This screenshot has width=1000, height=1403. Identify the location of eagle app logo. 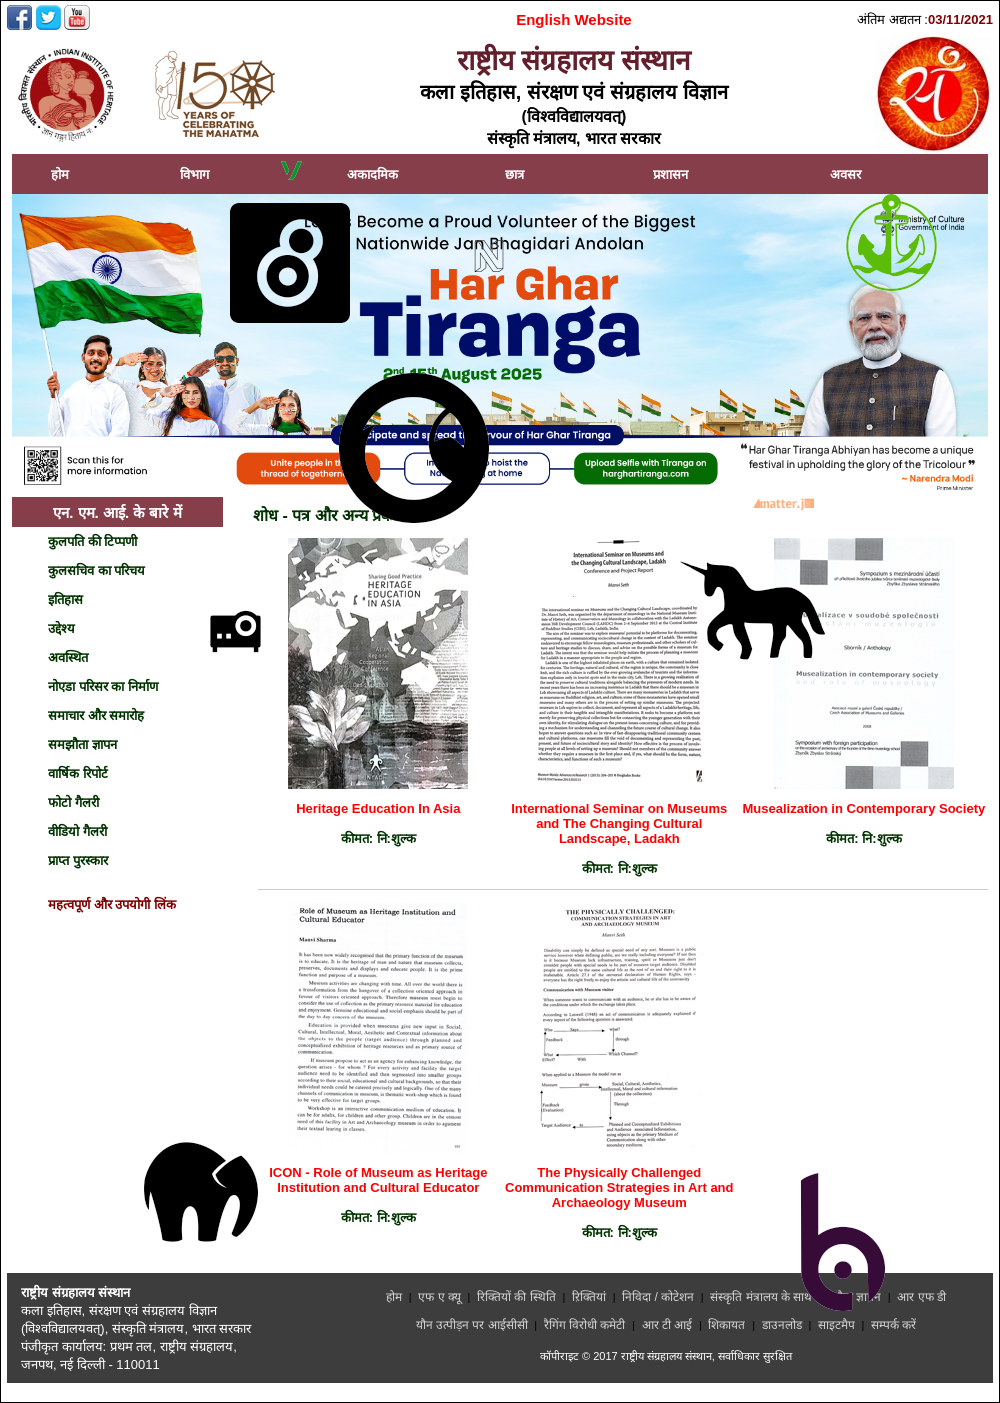
(414, 448).